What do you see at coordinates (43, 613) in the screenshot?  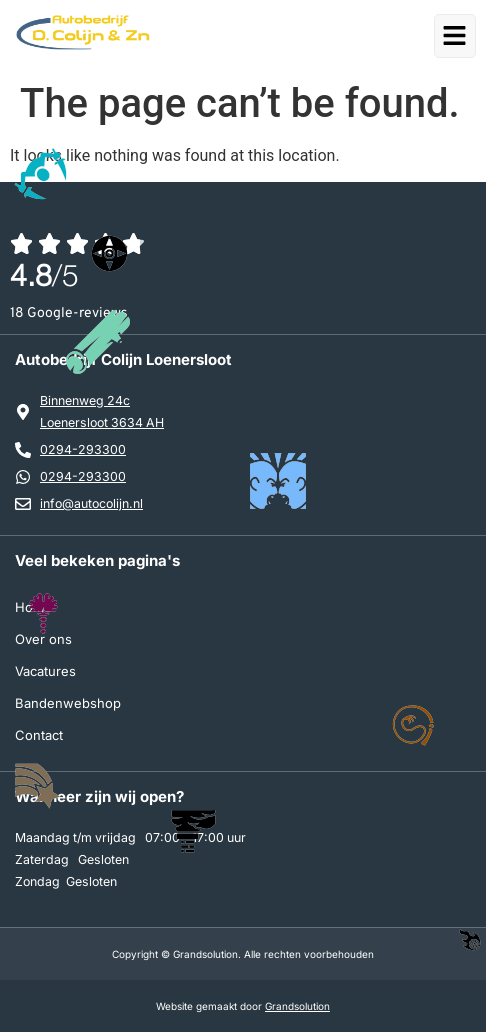 I see `access neuroscience or brain-related content` at bounding box center [43, 613].